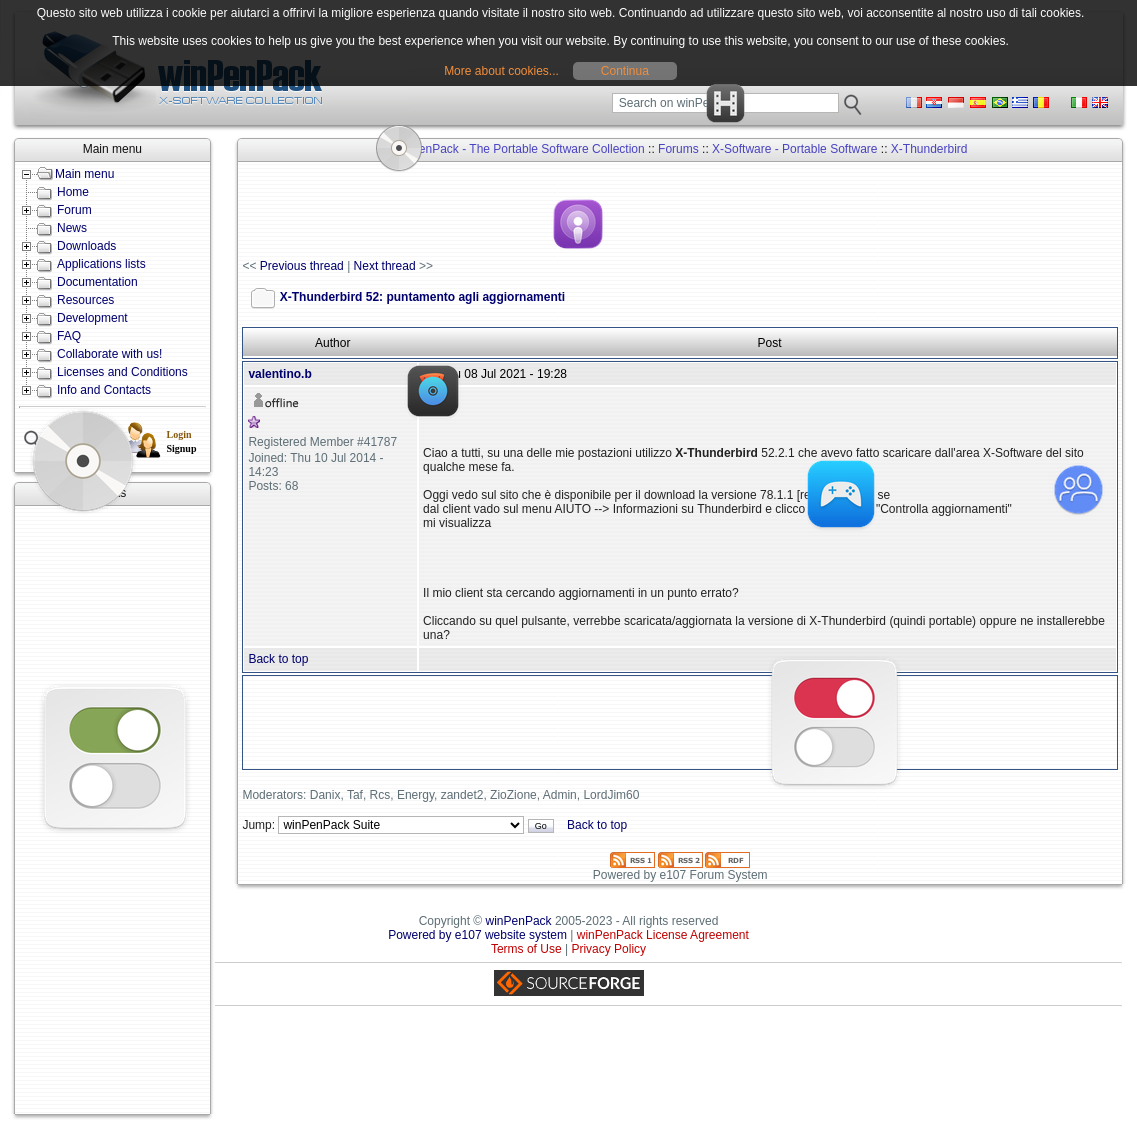 Image resolution: width=1137 pixels, height=1122 pixels. I want to click on open handbrake video transcoder app, so click(433, 391).